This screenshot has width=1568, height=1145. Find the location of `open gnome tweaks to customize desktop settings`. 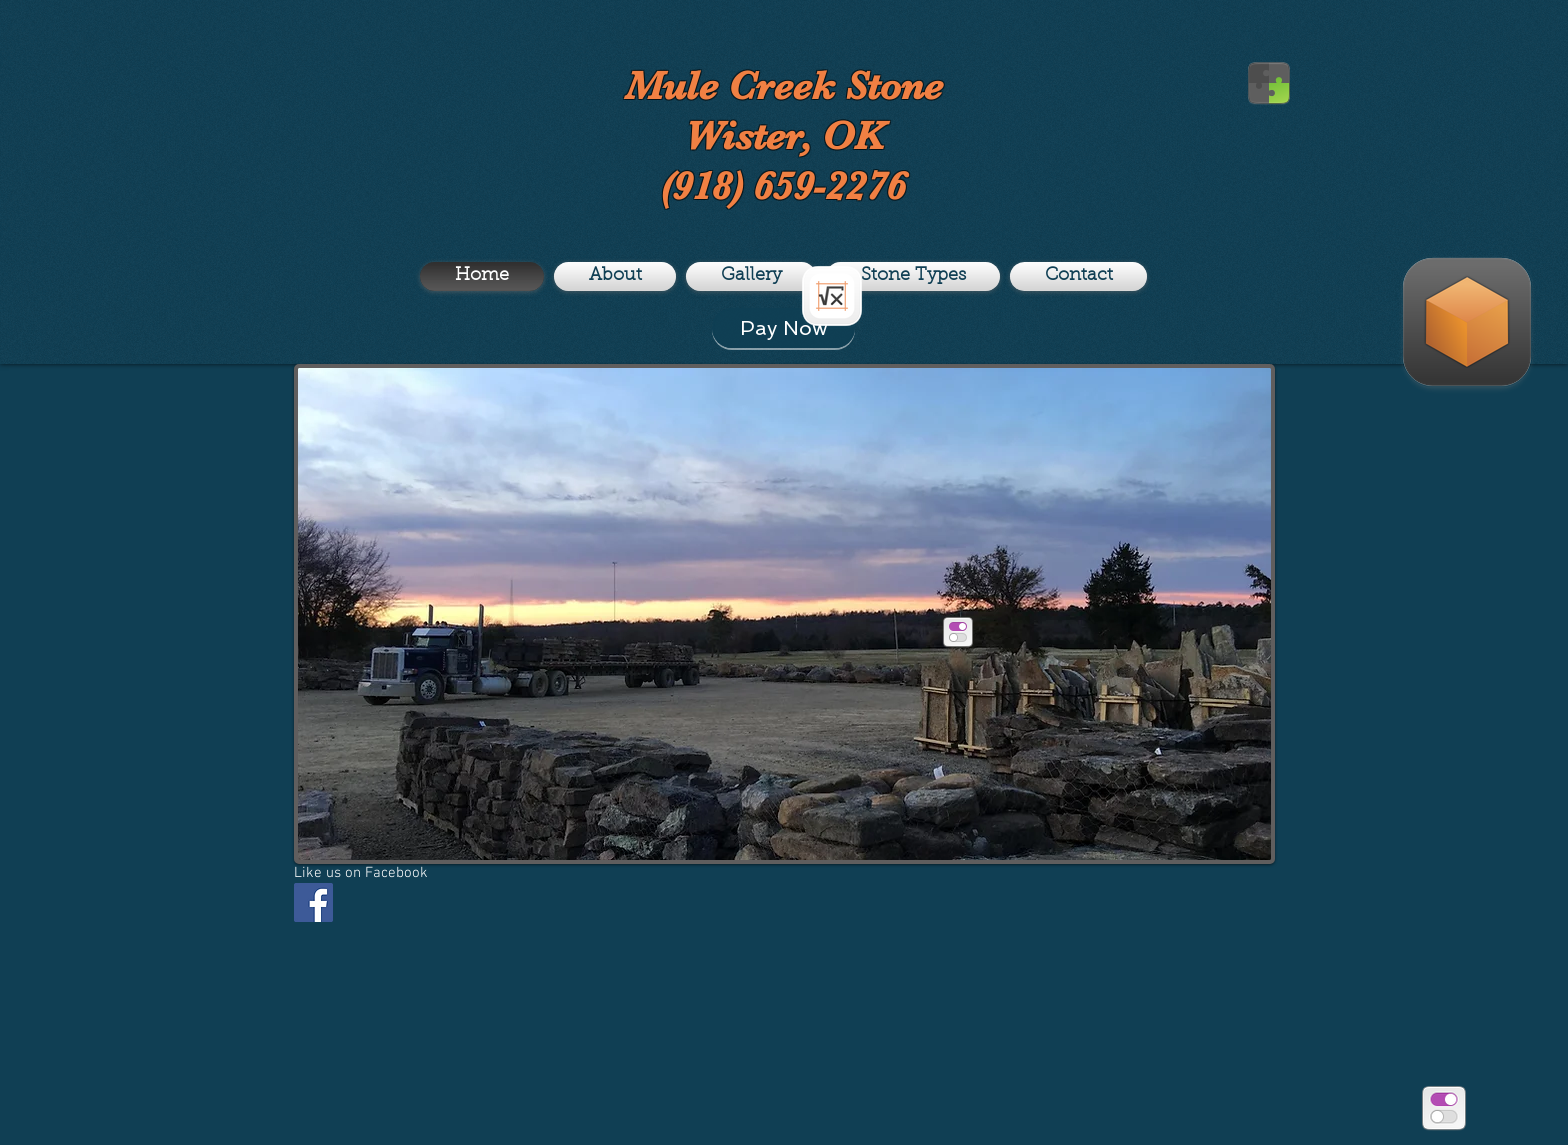

open gnome tweaks to customize desktop settings is located at coordinates (1444, 1108).